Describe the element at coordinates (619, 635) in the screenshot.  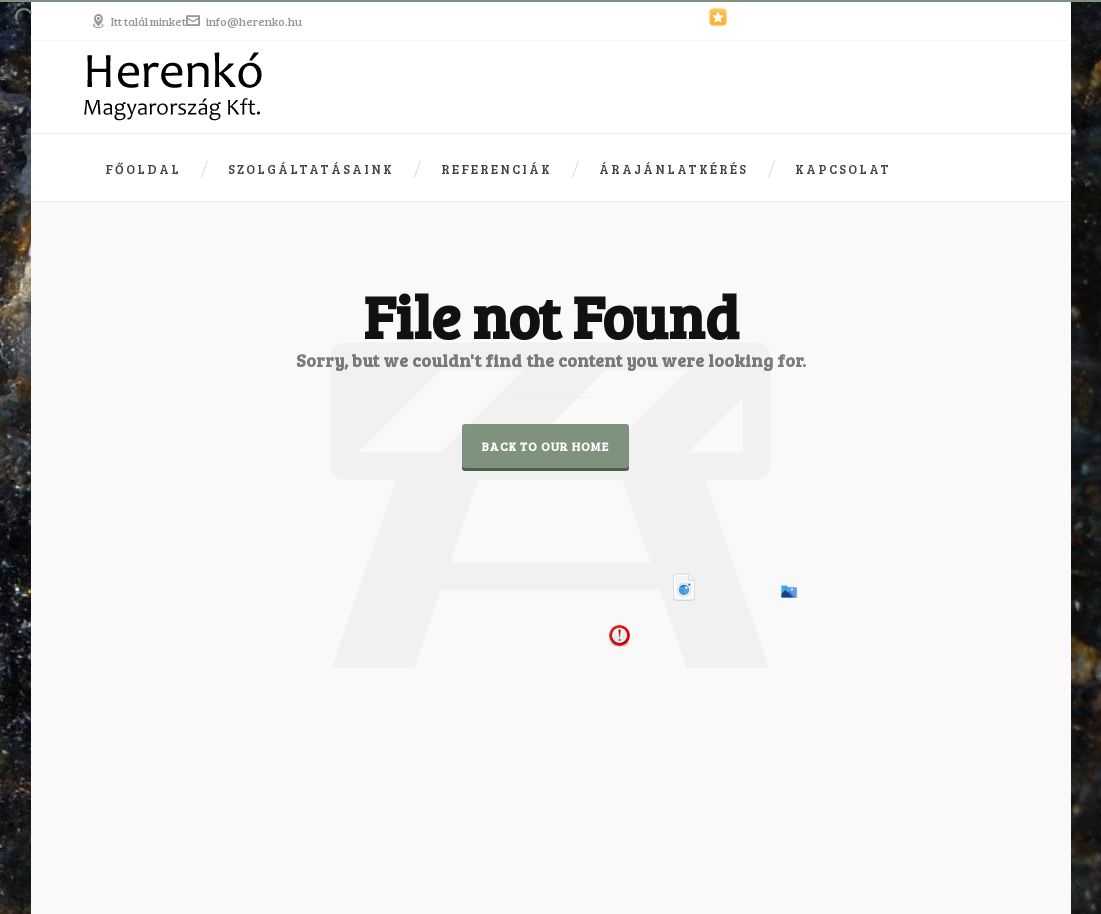
I see `indicates important or critical information` at that location.